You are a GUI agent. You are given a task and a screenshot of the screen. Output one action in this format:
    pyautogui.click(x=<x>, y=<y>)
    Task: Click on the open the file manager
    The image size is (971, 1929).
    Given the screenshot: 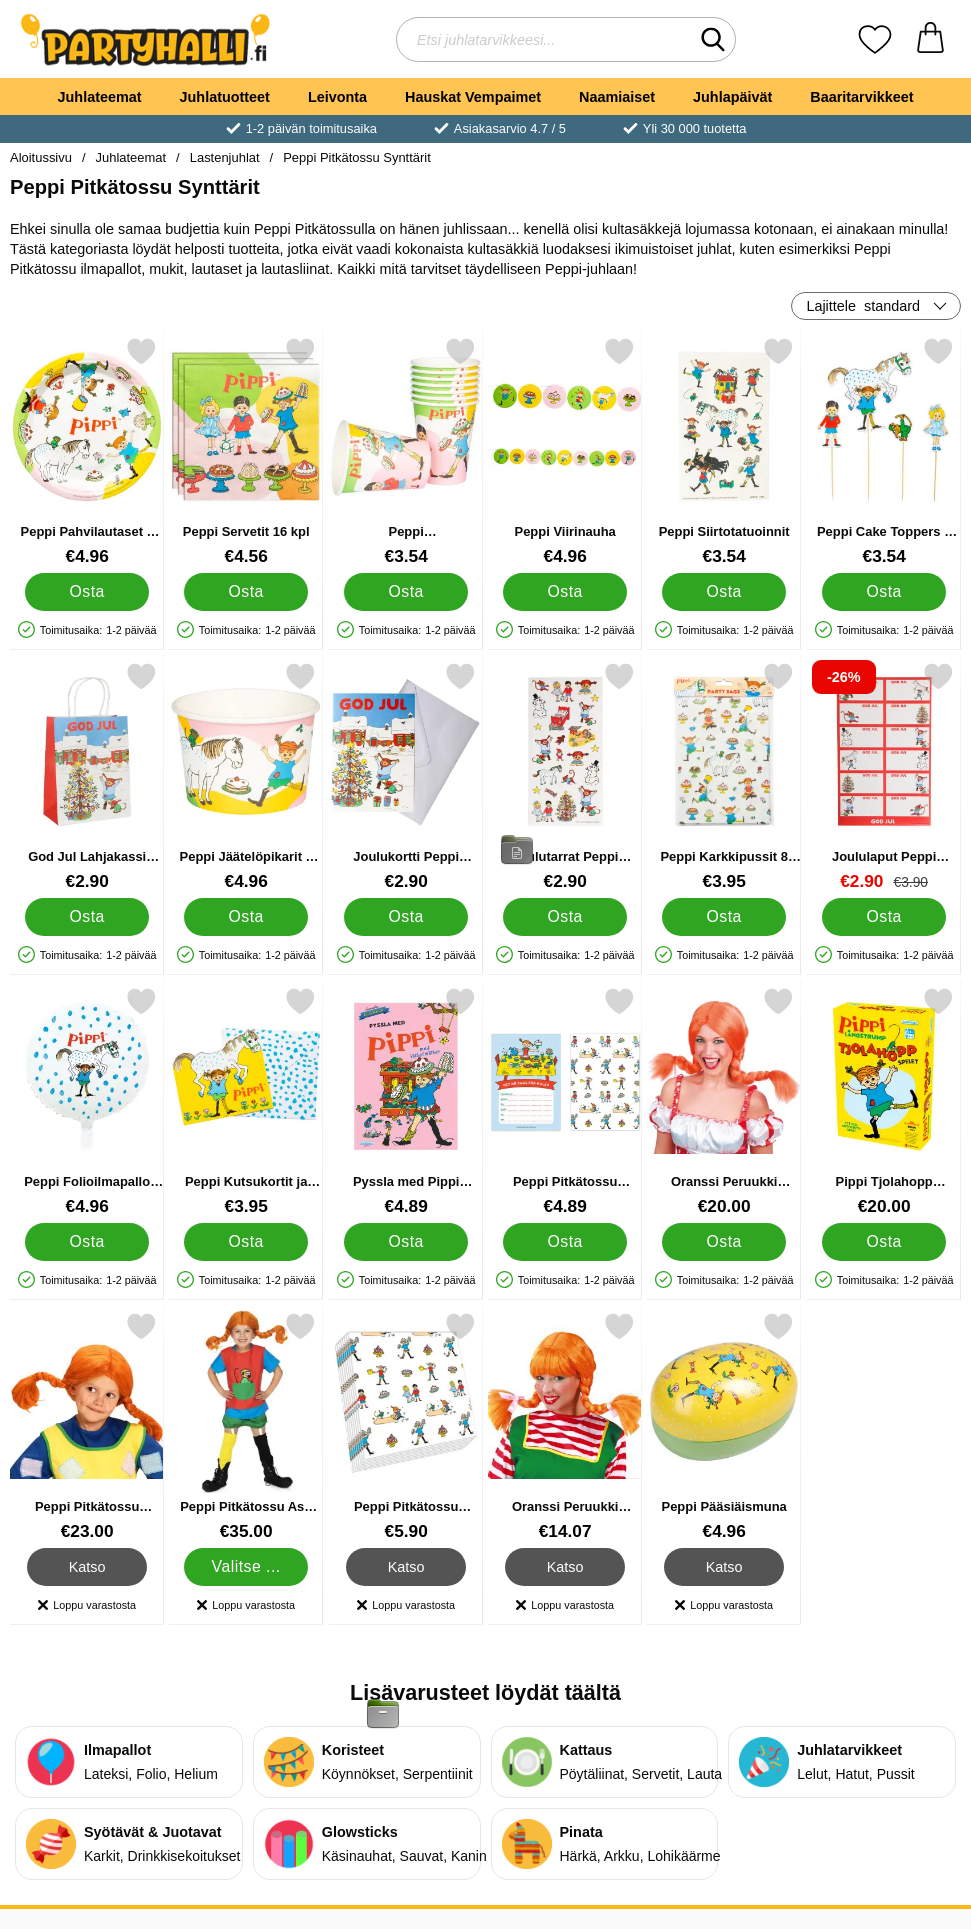 What is the action you would take?
    pyautogui.click(x=383, y=1713)
    